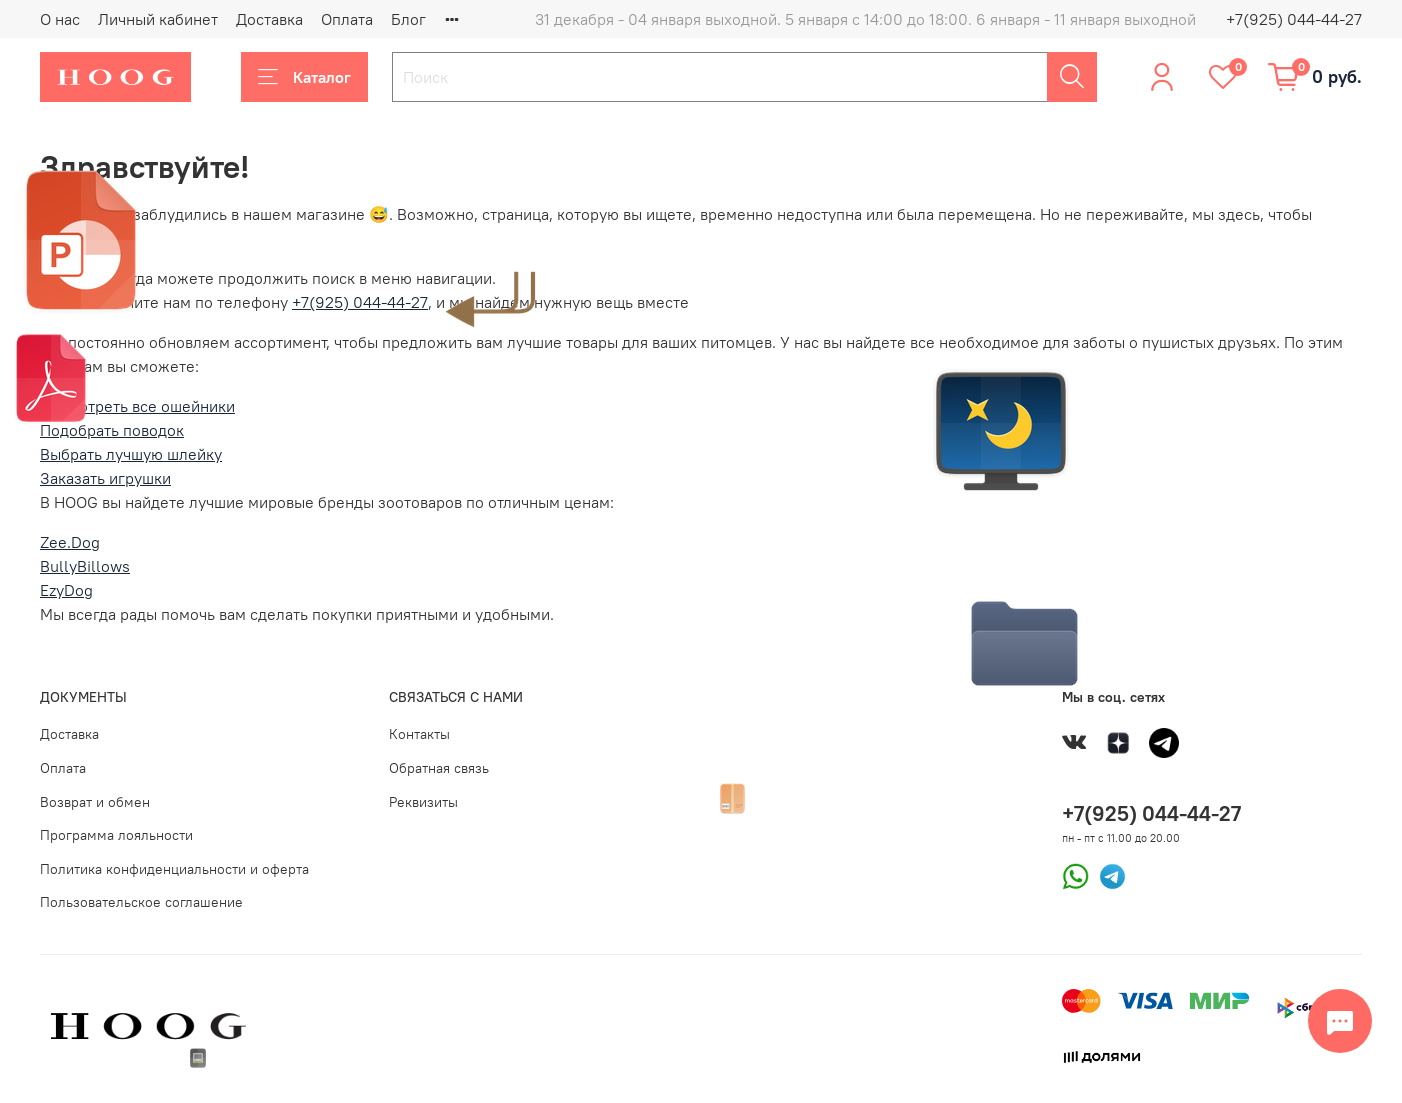 Image resolution: width=1402 pixels, height=1103 pixels. Describe the element at coordinates (198, 1058) in the screenshot. I see `gameboy rom file type indicator` at that location.